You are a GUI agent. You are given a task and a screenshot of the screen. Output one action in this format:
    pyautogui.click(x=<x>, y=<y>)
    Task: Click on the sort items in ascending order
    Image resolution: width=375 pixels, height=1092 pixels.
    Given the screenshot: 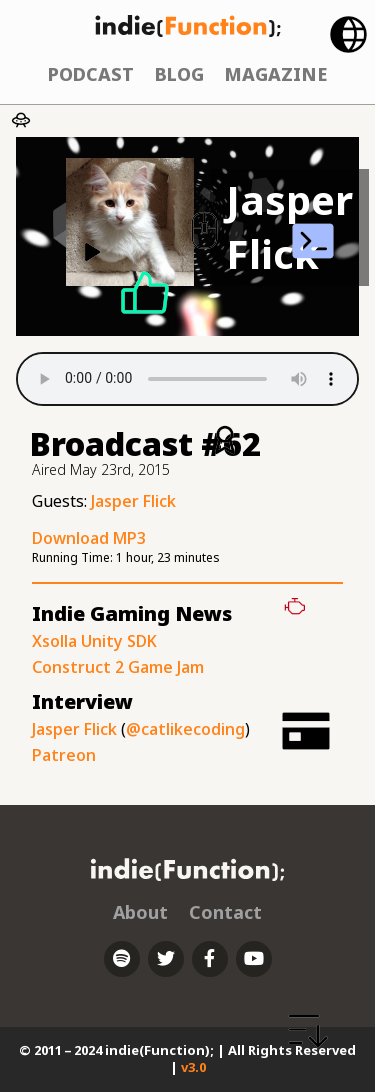 What is the action you would take?
    pyautogui.click(x=306, y=1029)
    